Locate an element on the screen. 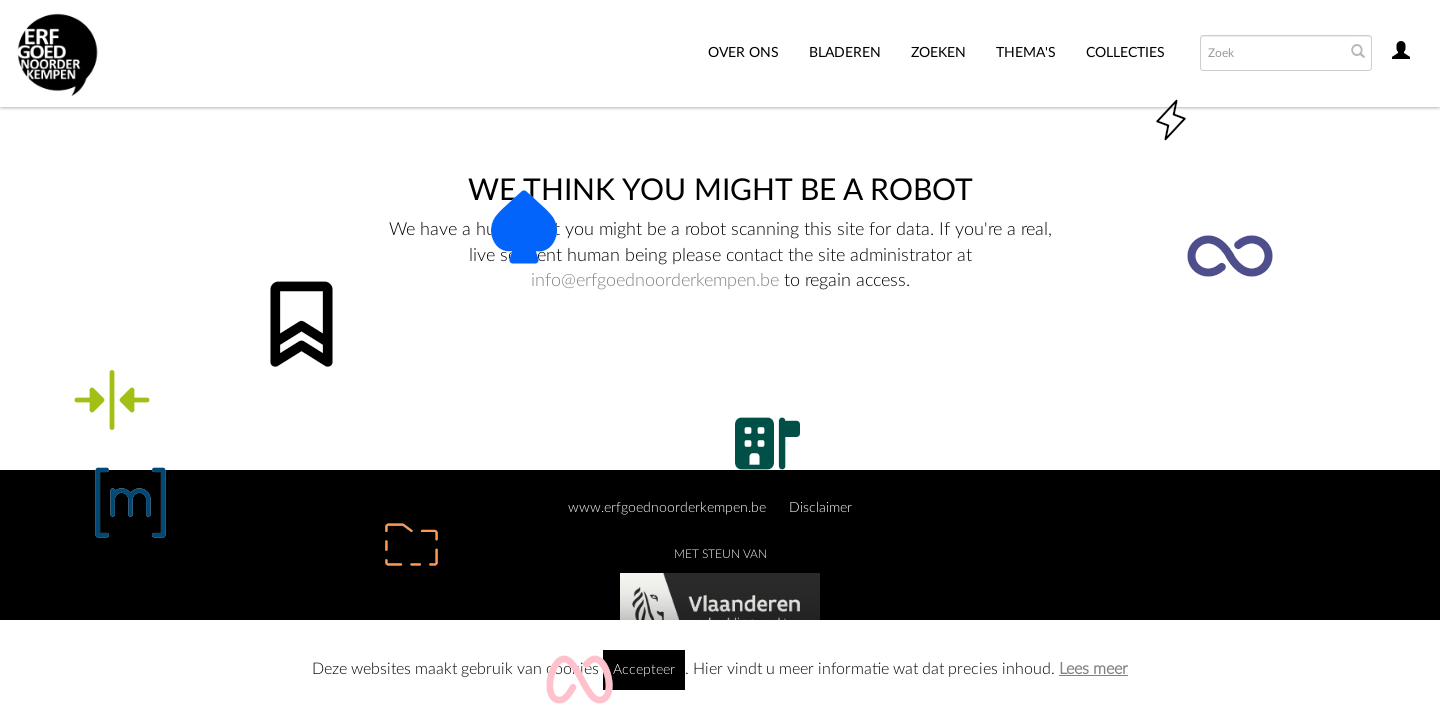 This screenshot has height=720, width=1440. empty or placeholder folder is located at coordinates (411, 543).